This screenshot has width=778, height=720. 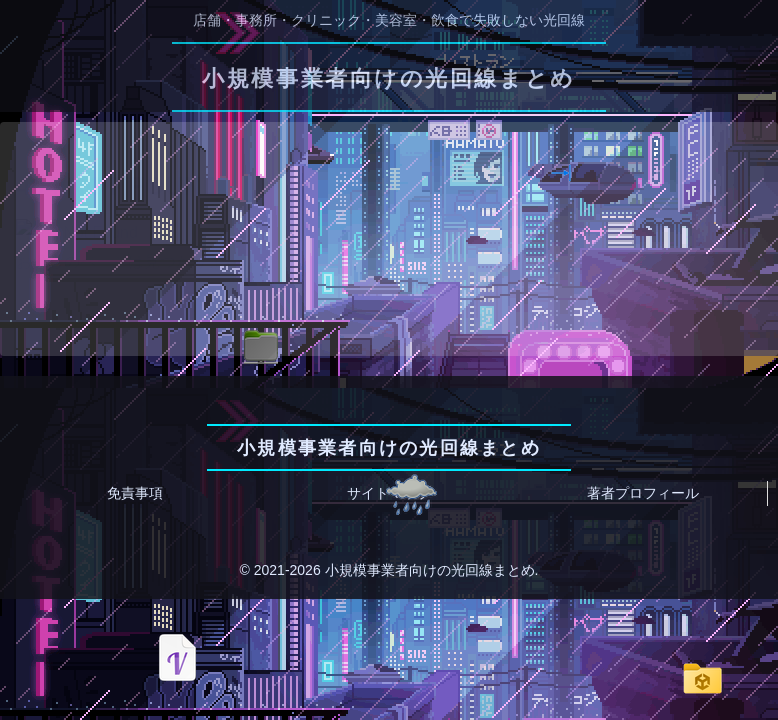 What do you see at coordinates (261, 347) in the screenshot?
I see `access files stored on a remote server` at bounding box center [261, 347].